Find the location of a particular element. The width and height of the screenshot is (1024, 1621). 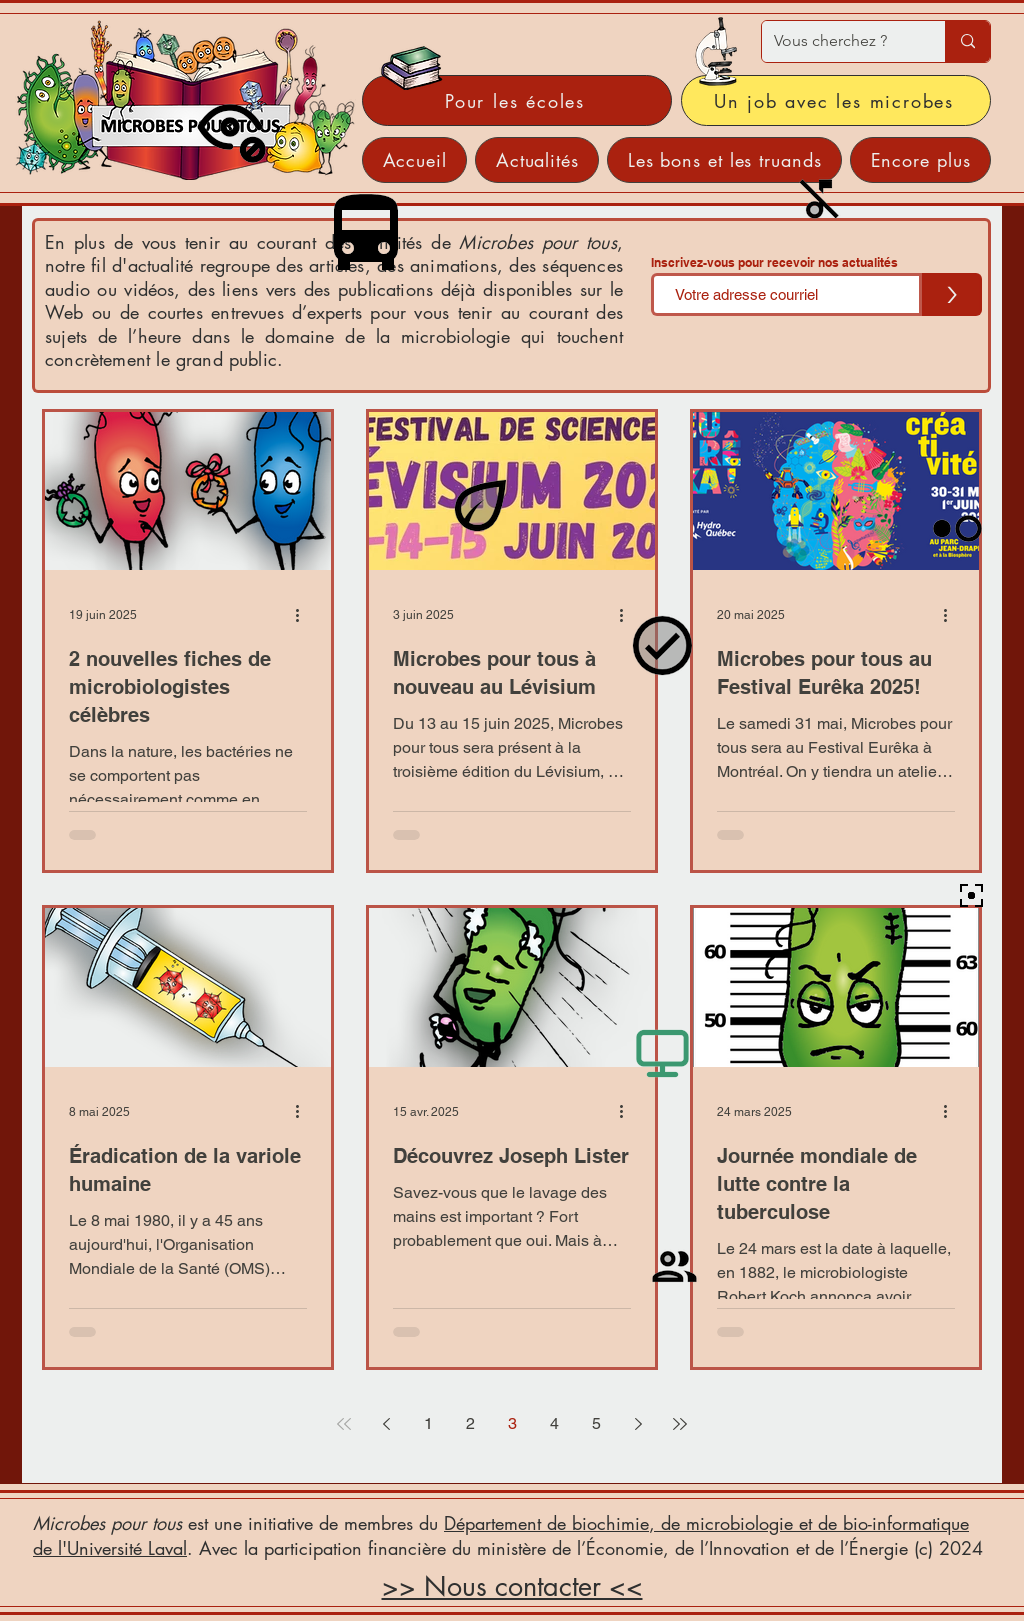

view group members is located at coordinates (674, 1266).